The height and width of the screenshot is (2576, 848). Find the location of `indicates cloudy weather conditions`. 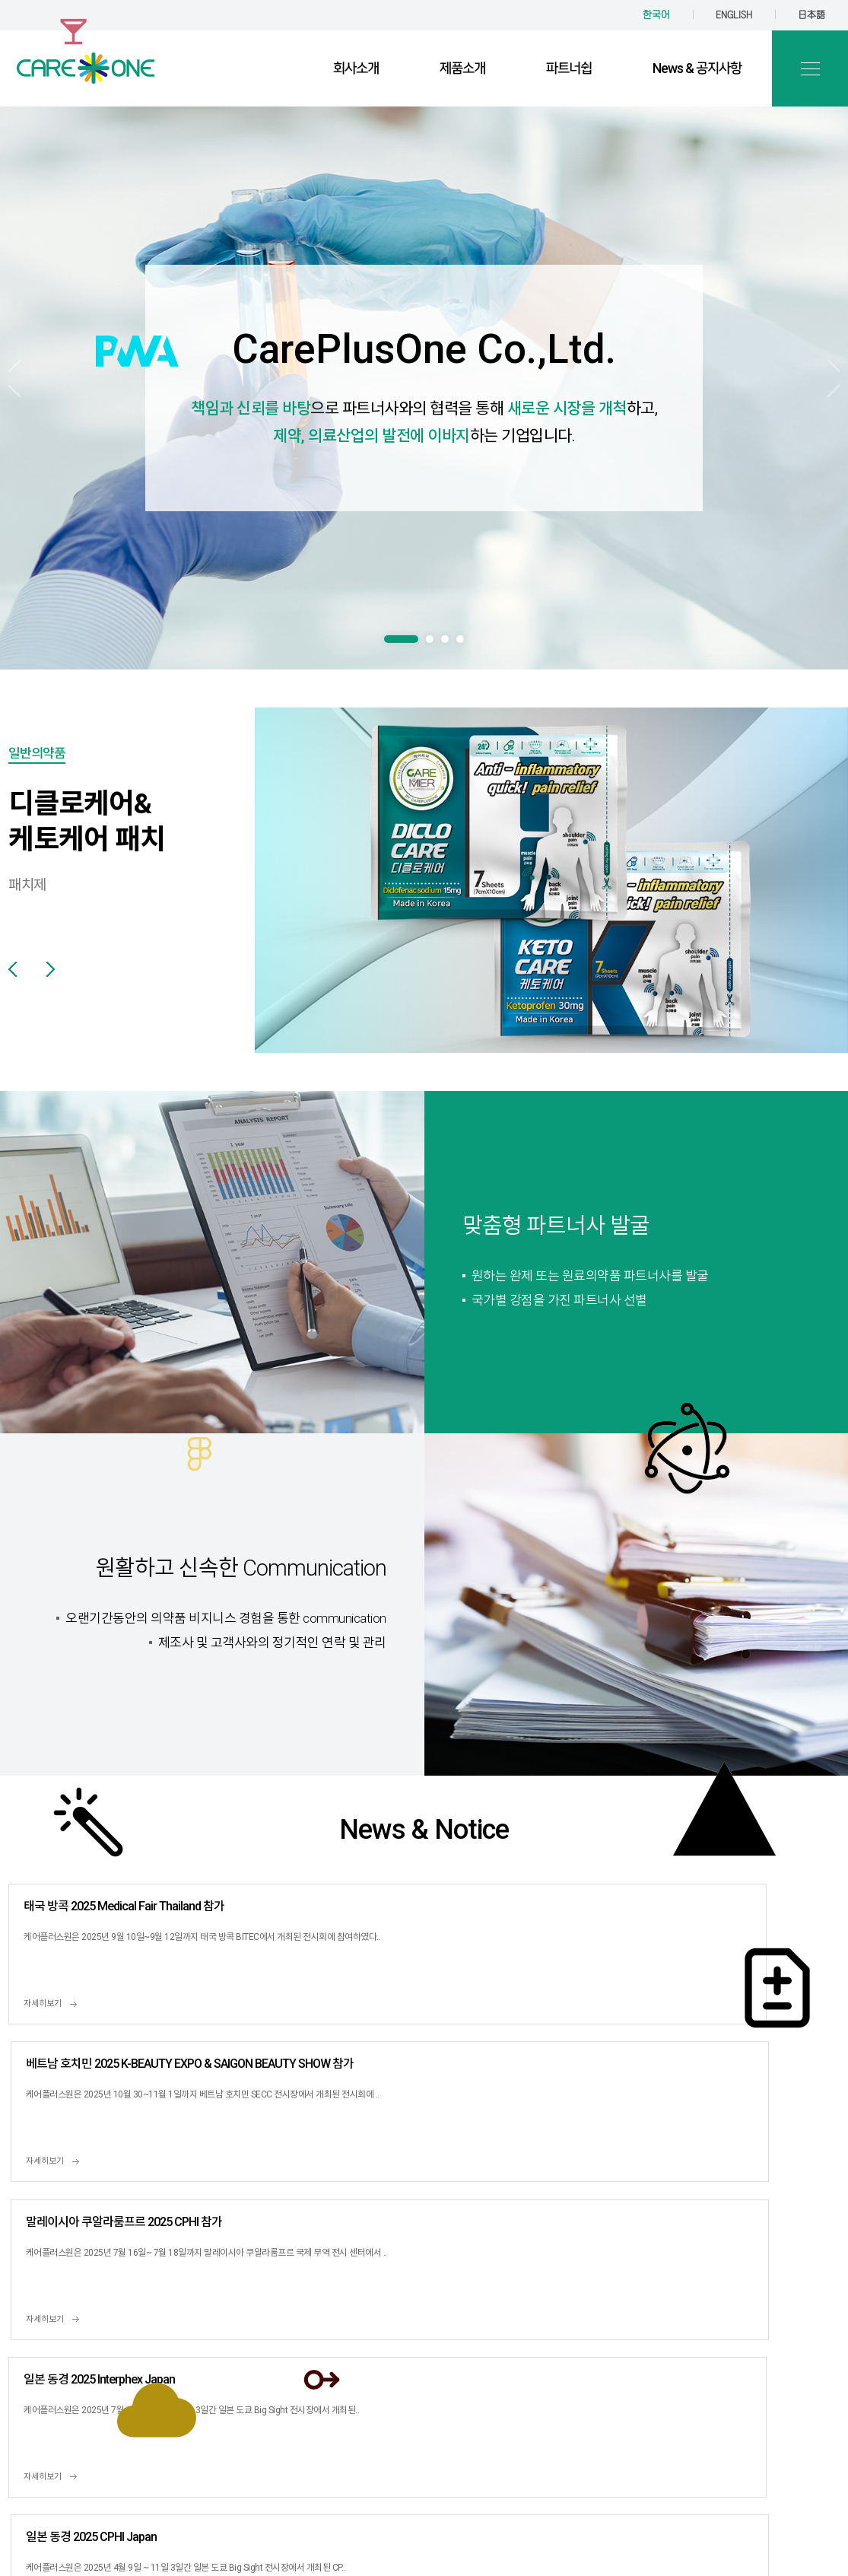

indicates cloudy weather conditions is located at coordinates (157, 2410).